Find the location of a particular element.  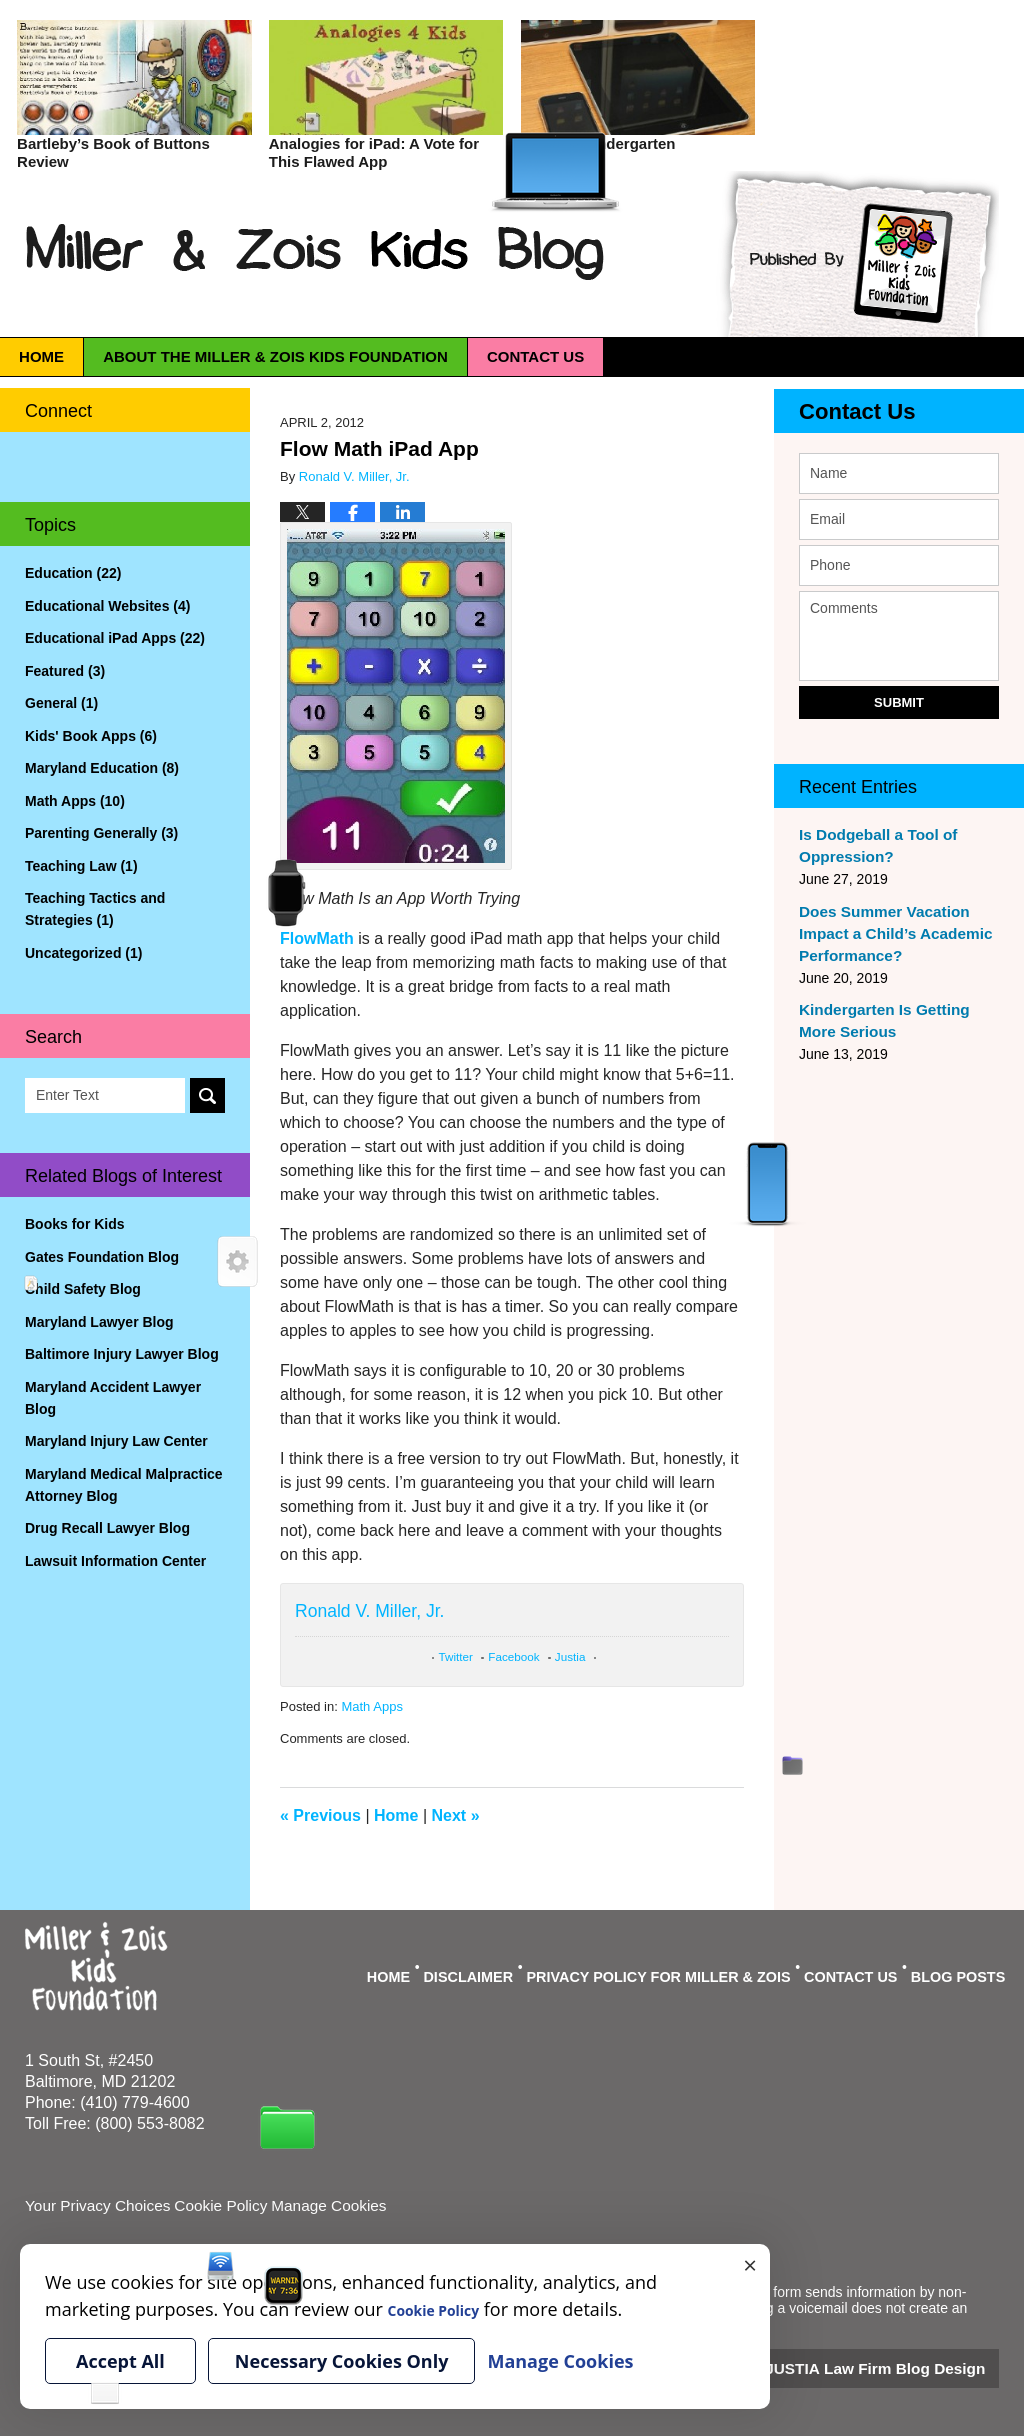

apple watch device icon is located at coordinates (286, 893).